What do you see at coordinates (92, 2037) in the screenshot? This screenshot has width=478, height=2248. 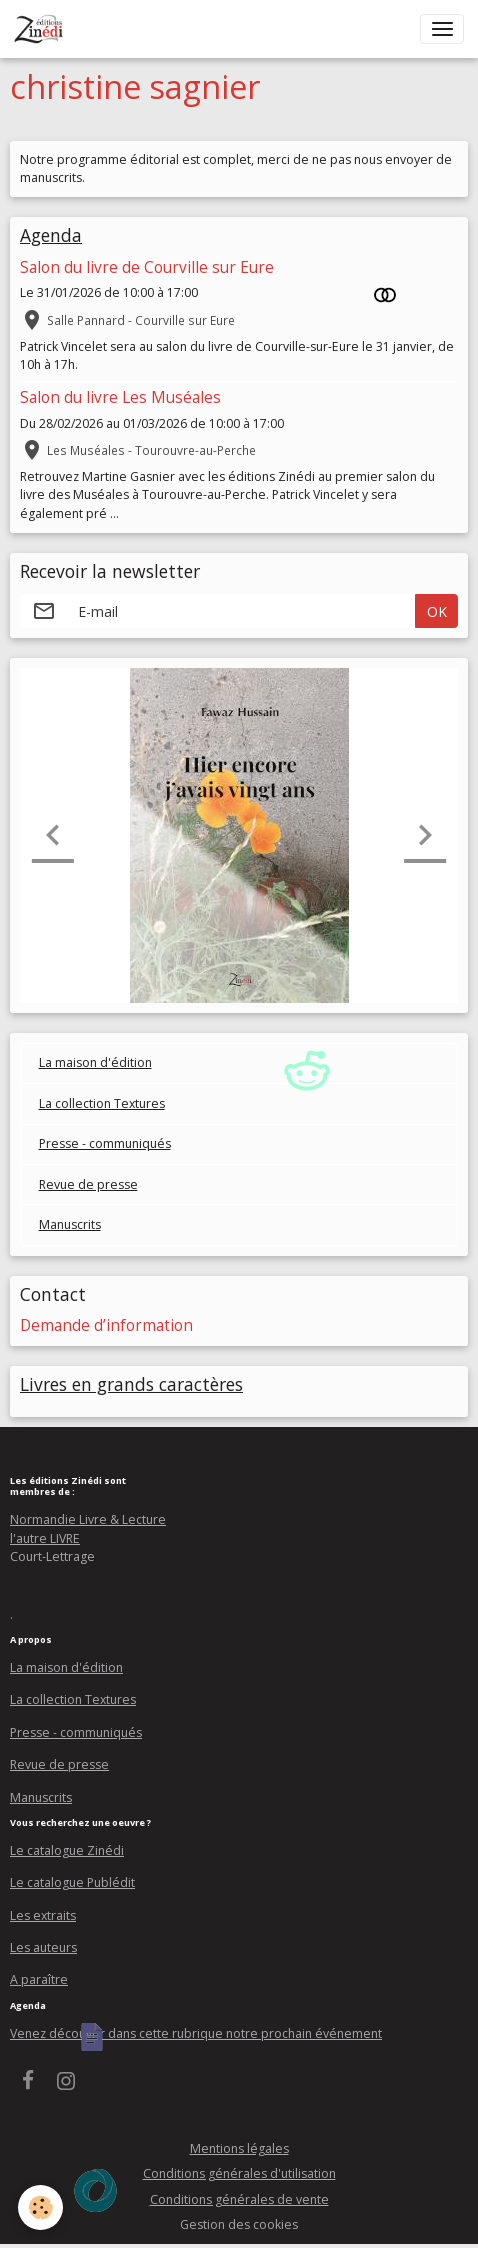 I see `open google docs` at bounding box center [92, 2037].